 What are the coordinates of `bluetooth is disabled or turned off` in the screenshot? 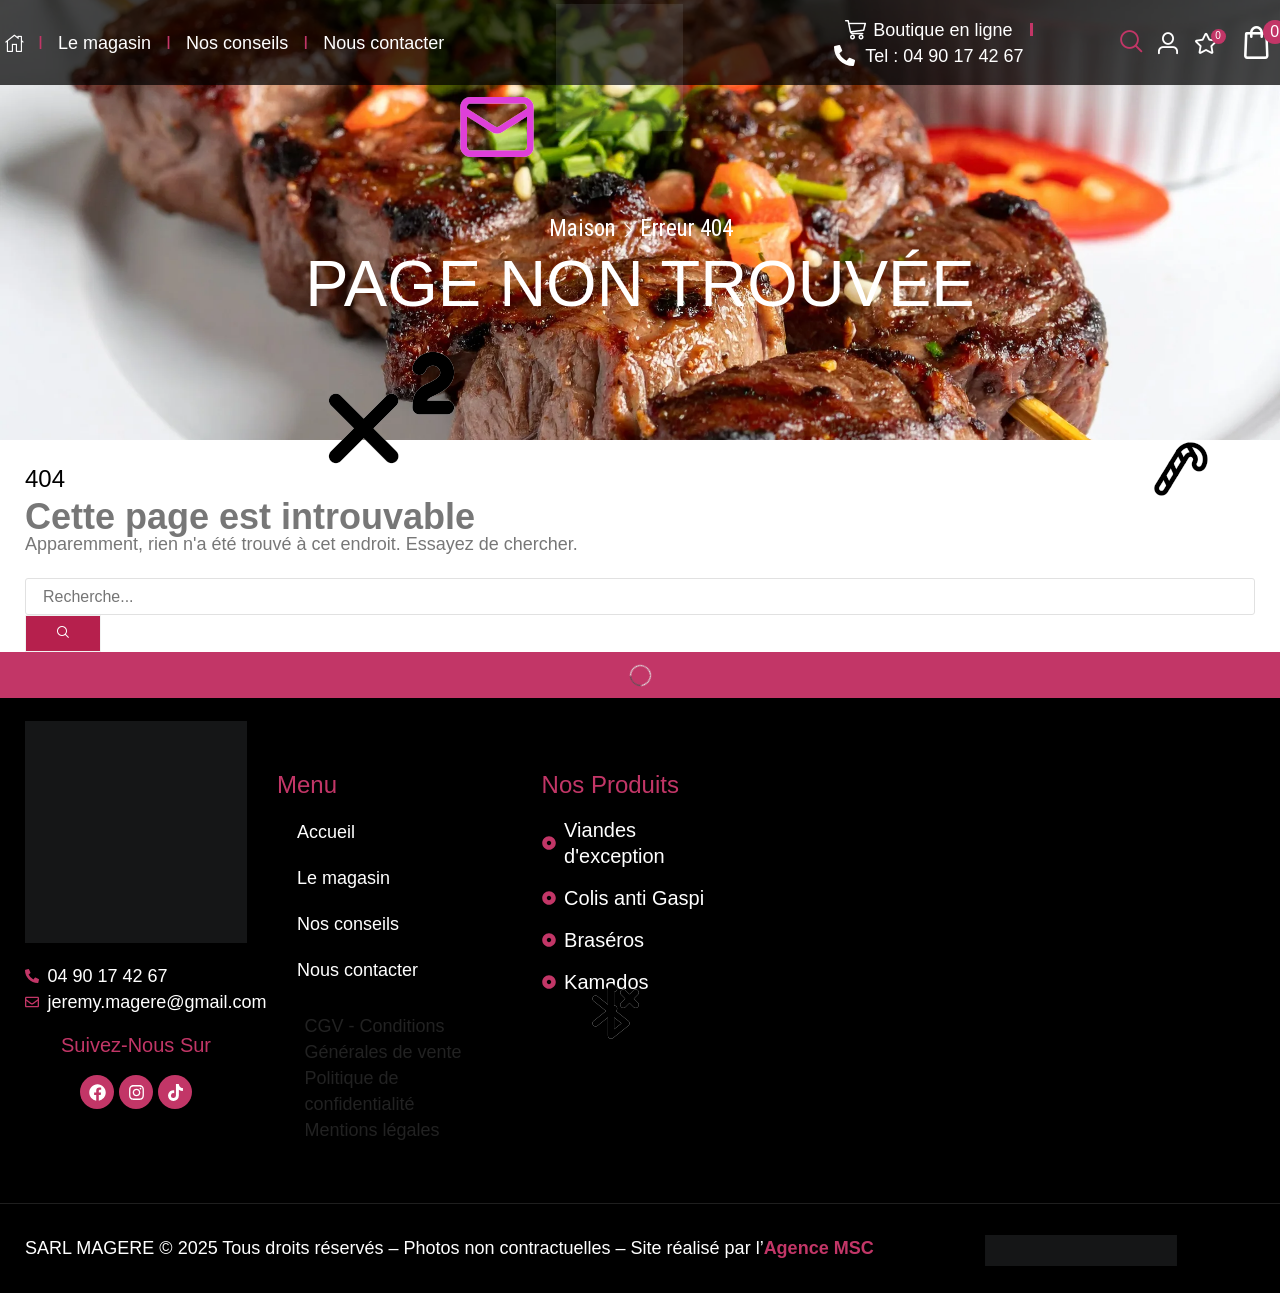 It's located at (611, 1011).